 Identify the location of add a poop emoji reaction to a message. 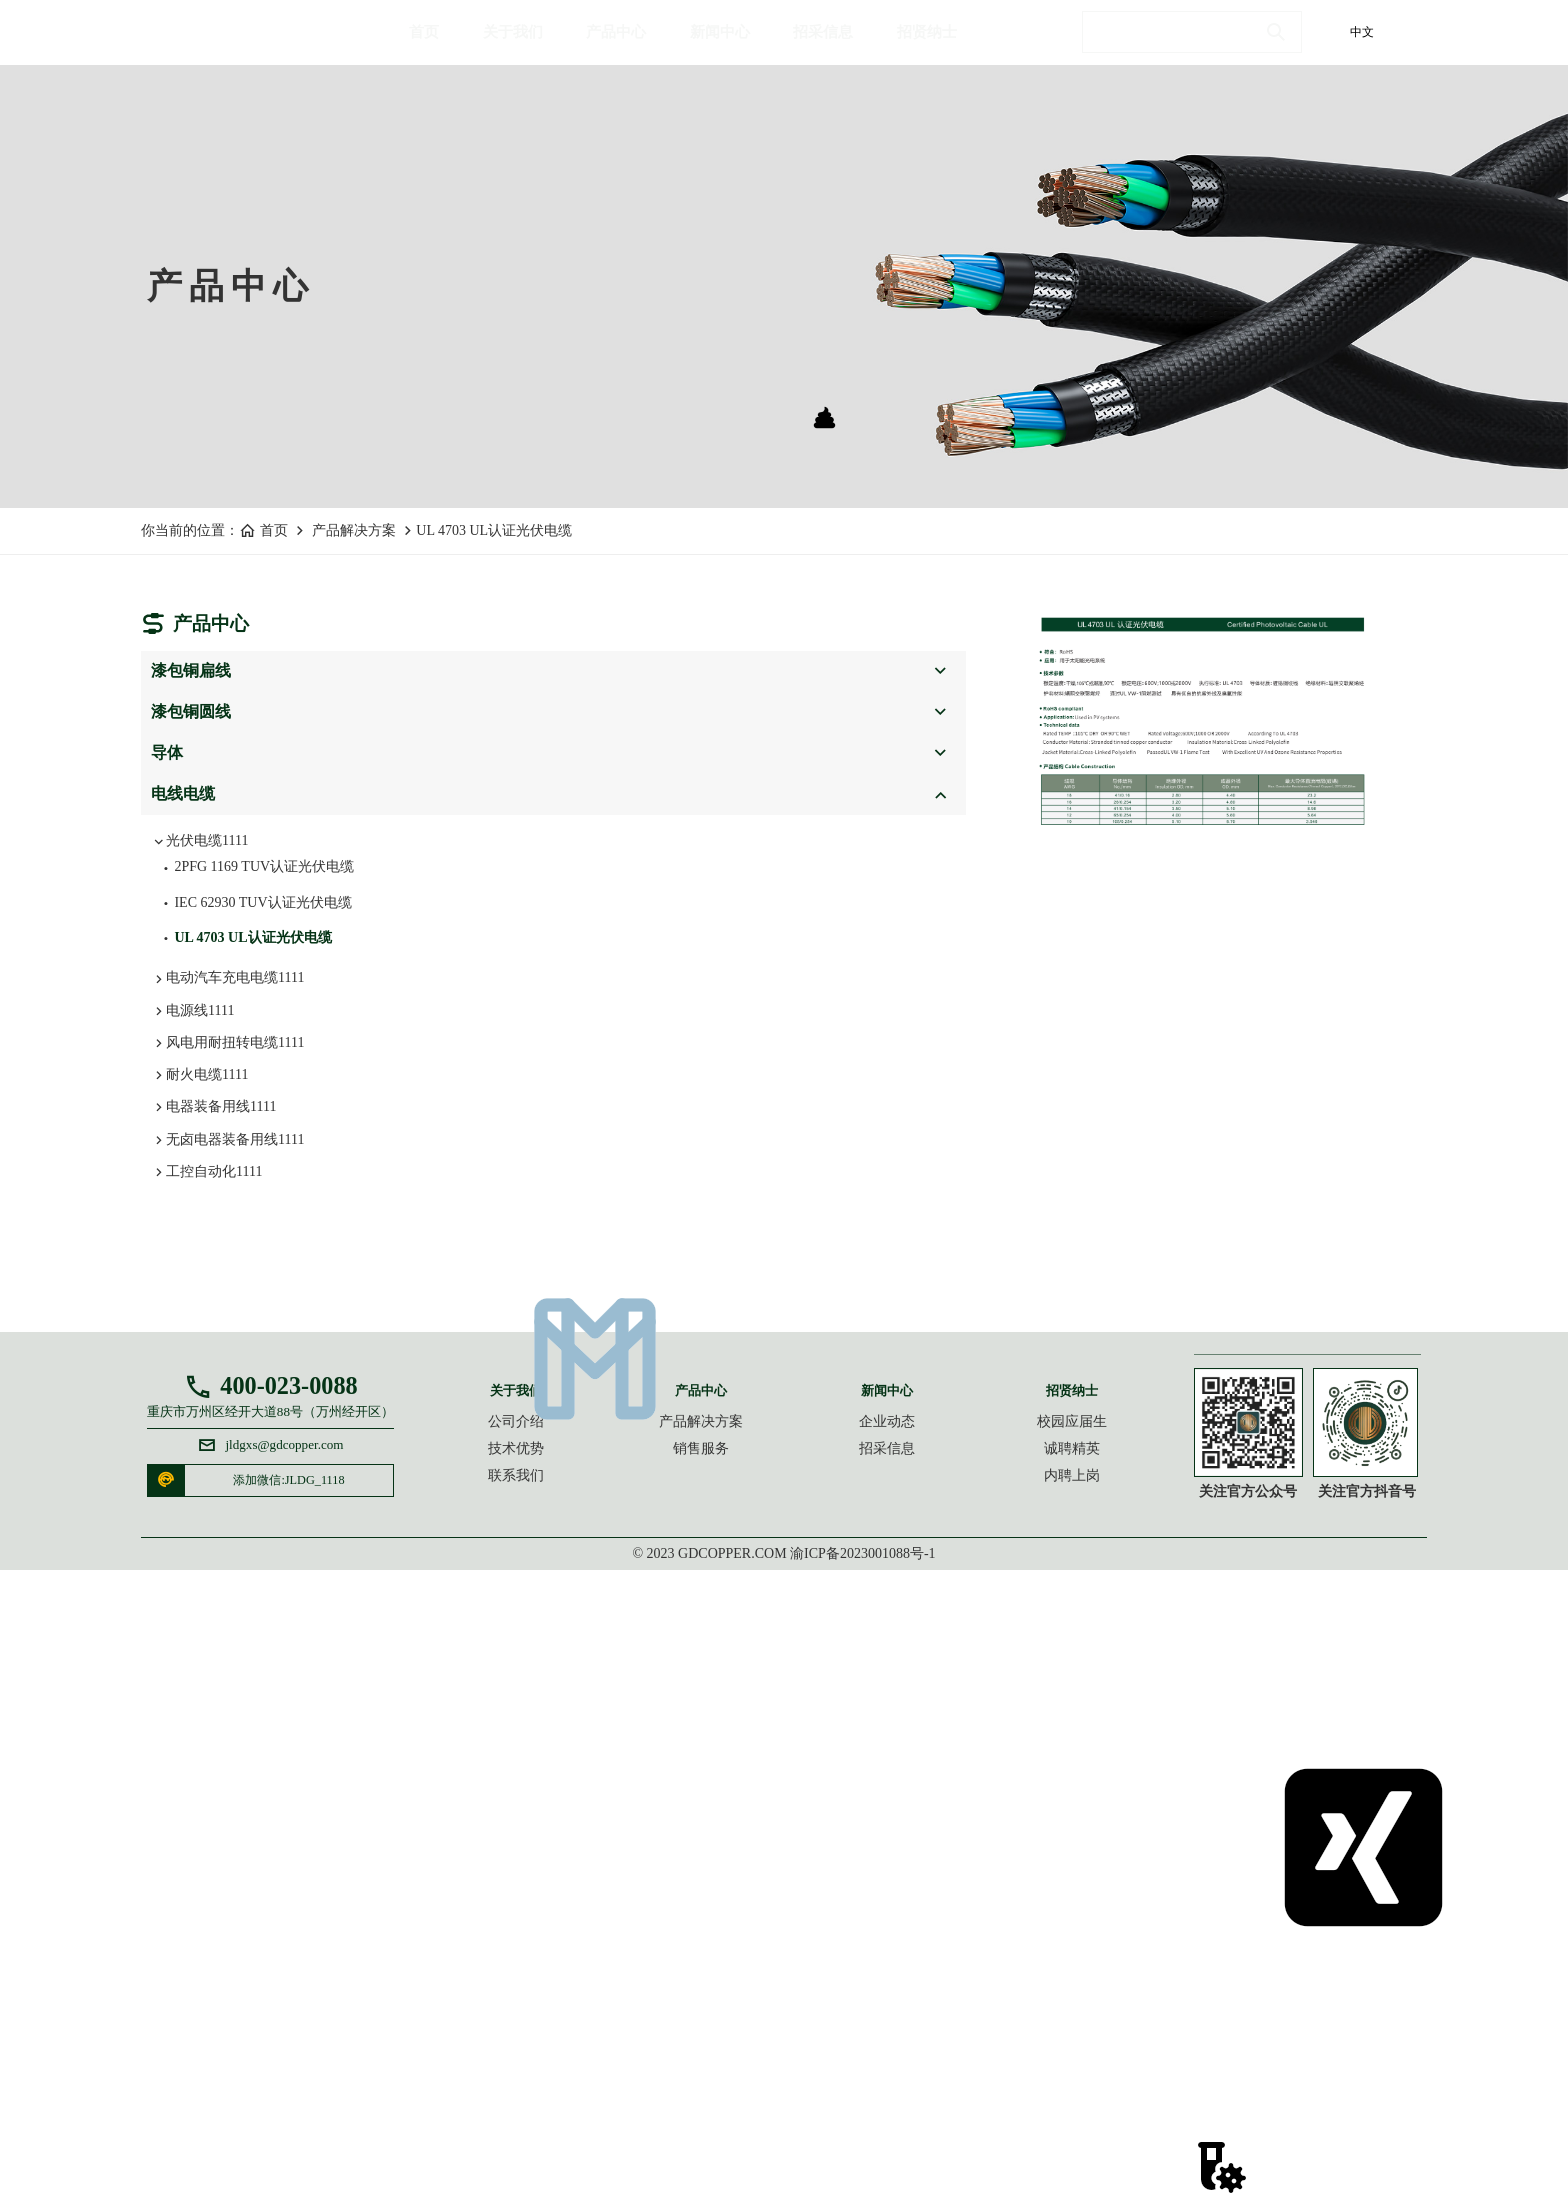
(824, 417).